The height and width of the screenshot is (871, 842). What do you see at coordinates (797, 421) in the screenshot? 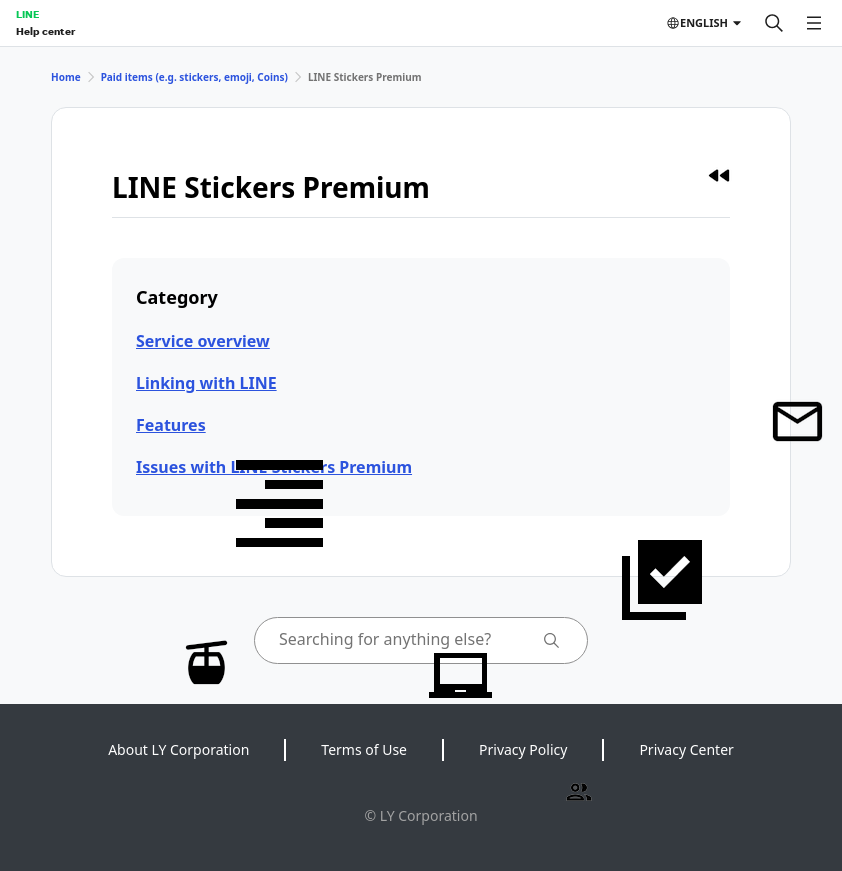
I see `open your email inbox` at bounding box center [797, 421].